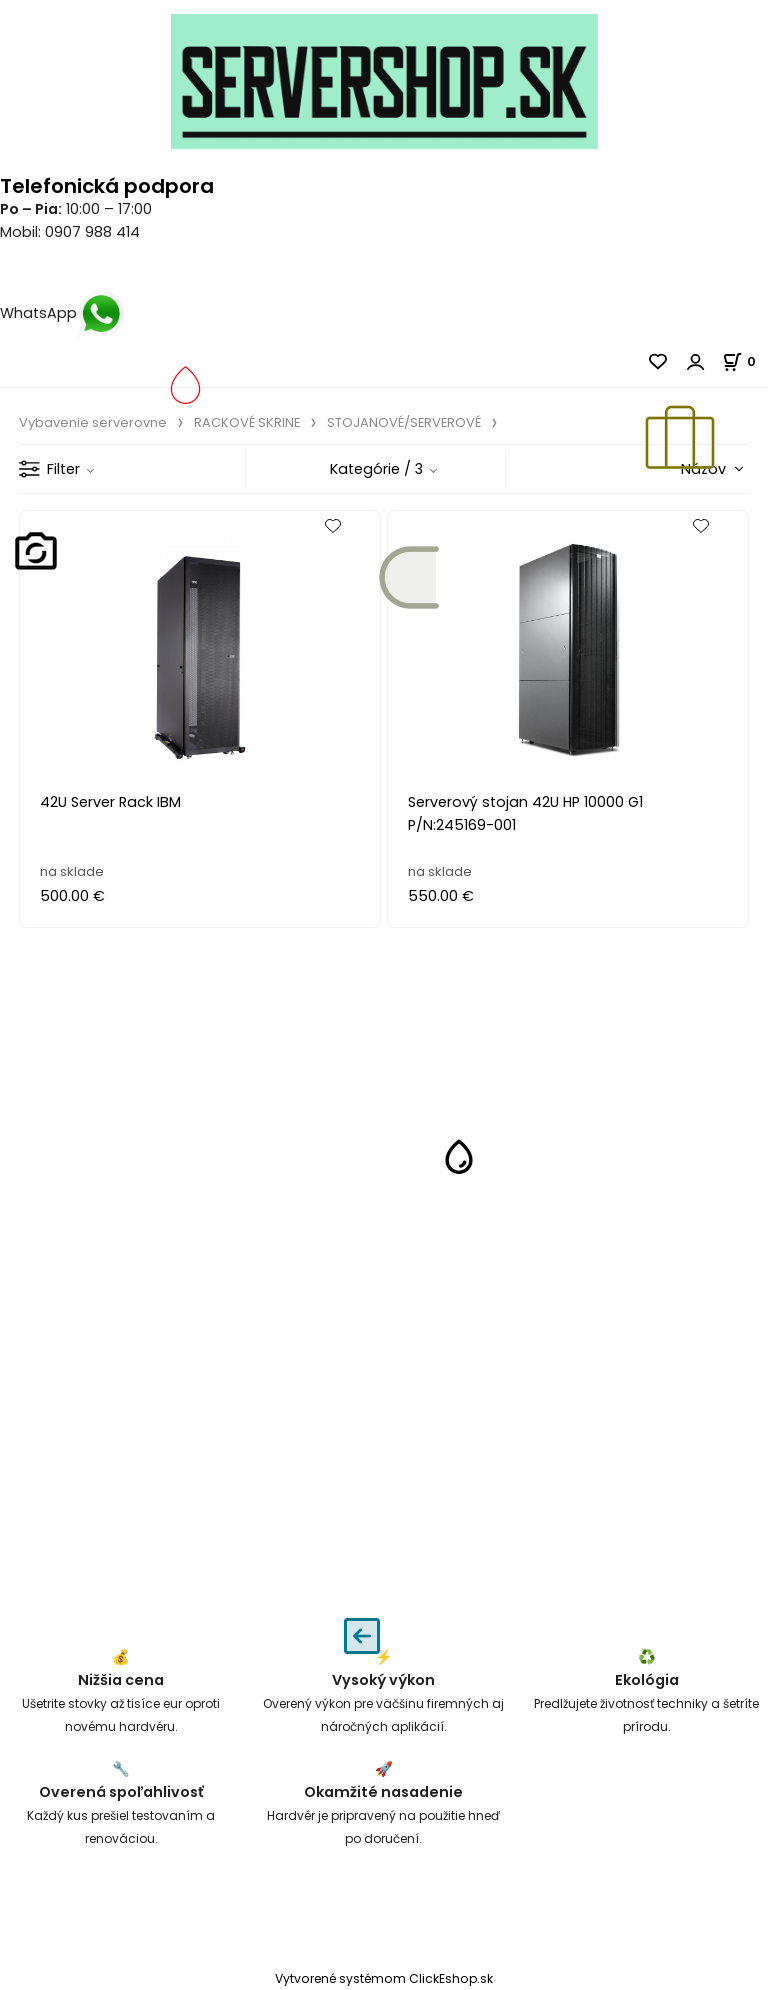 This screenshot has width=768, height=1990. What do you see at coordinates (185, 386) in the screenshot?
I see `indicates water or liquid content` at bounding box center [185, 386].